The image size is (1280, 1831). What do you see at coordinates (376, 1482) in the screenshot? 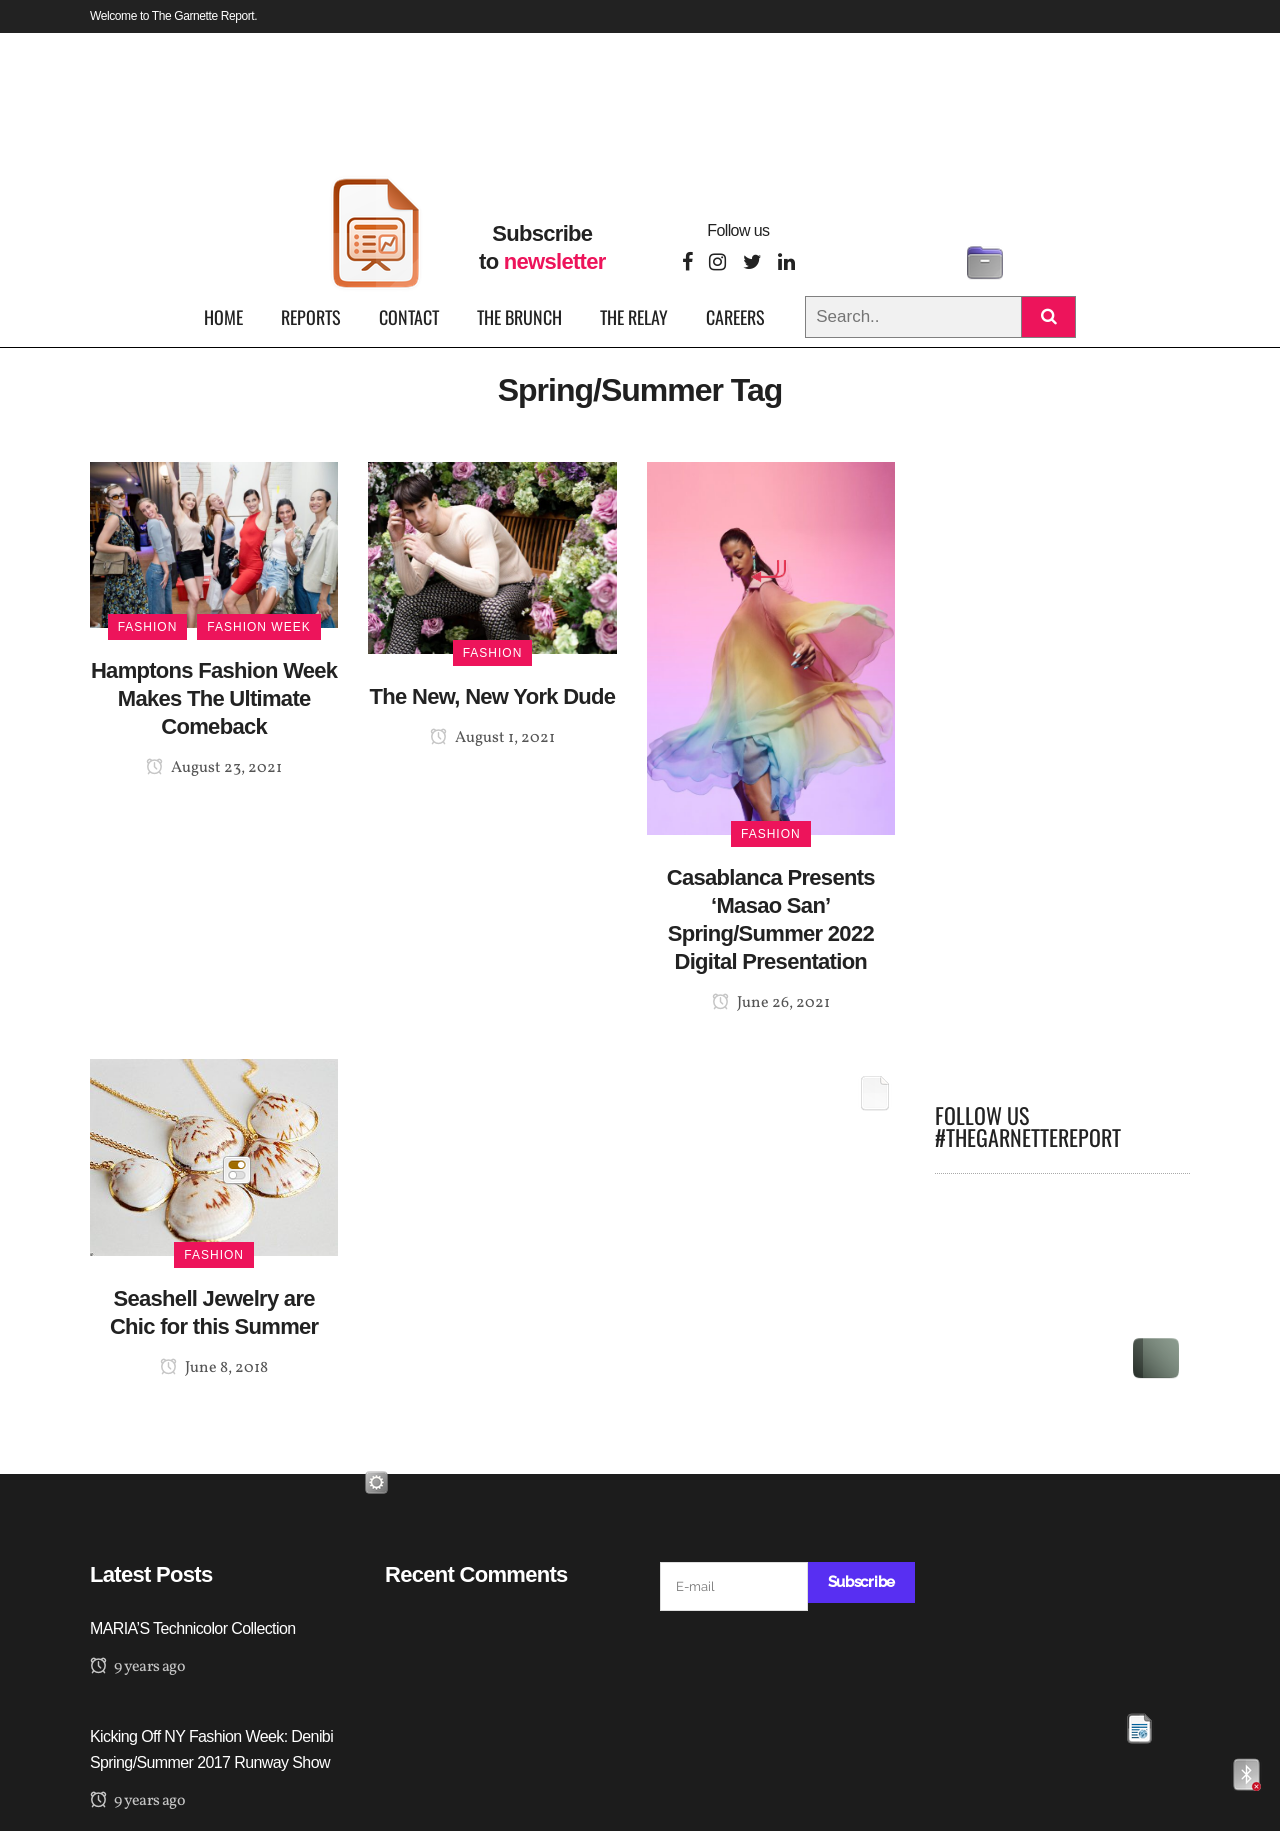
I see `executable application file` at bounding box center [376, 1482].